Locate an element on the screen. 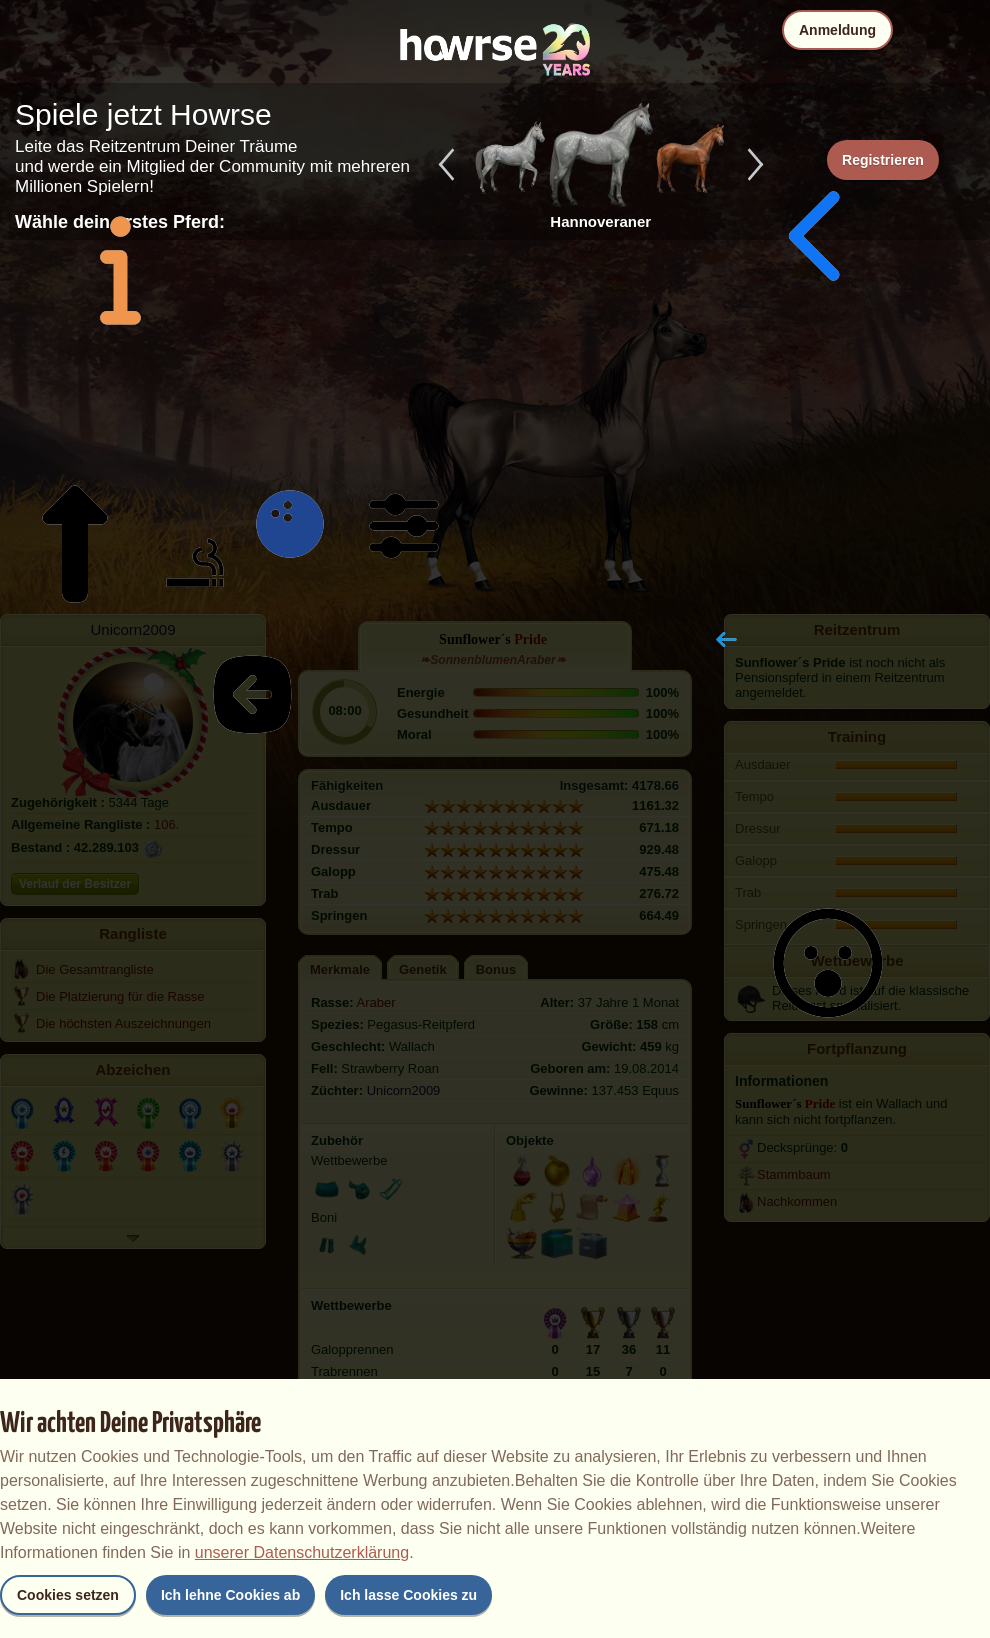 Image resolution: width=990 pixels, height=1638 pixels. view more information about this item is located at coordinates (120, 270).